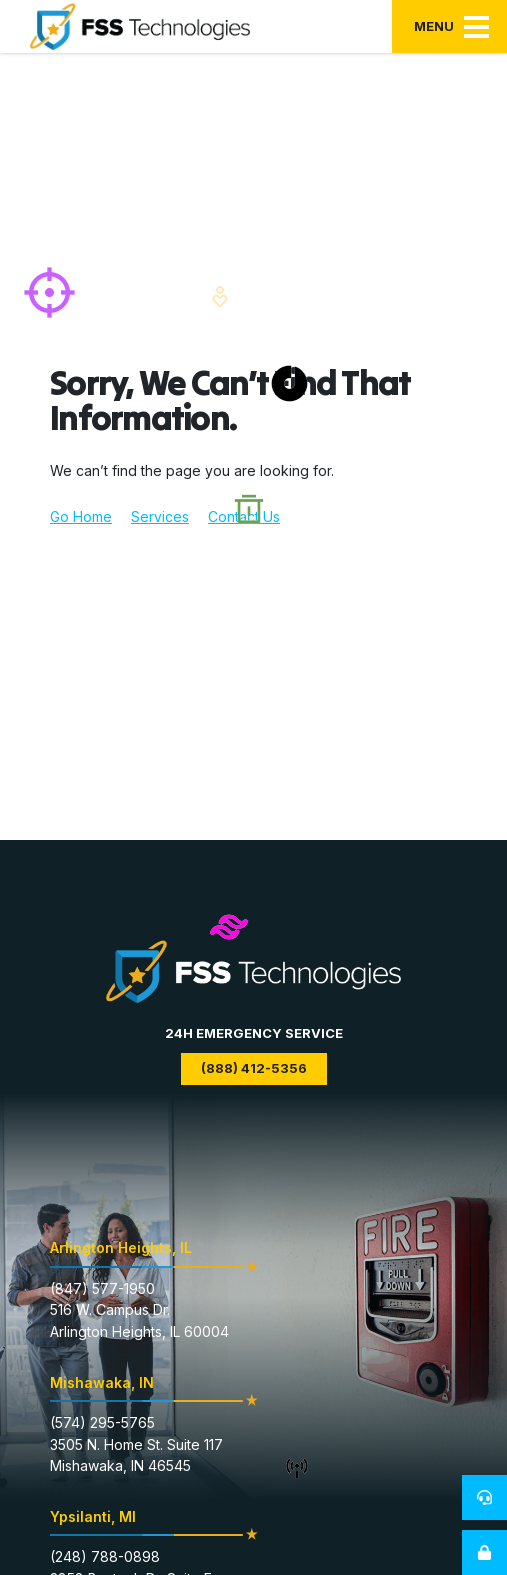 This screenshot has height=1575, width=507. What do you see at coordinates (49, 292) in the screenshot?
I see `center or align an element to a focal point` at bounding box center [49, 292].